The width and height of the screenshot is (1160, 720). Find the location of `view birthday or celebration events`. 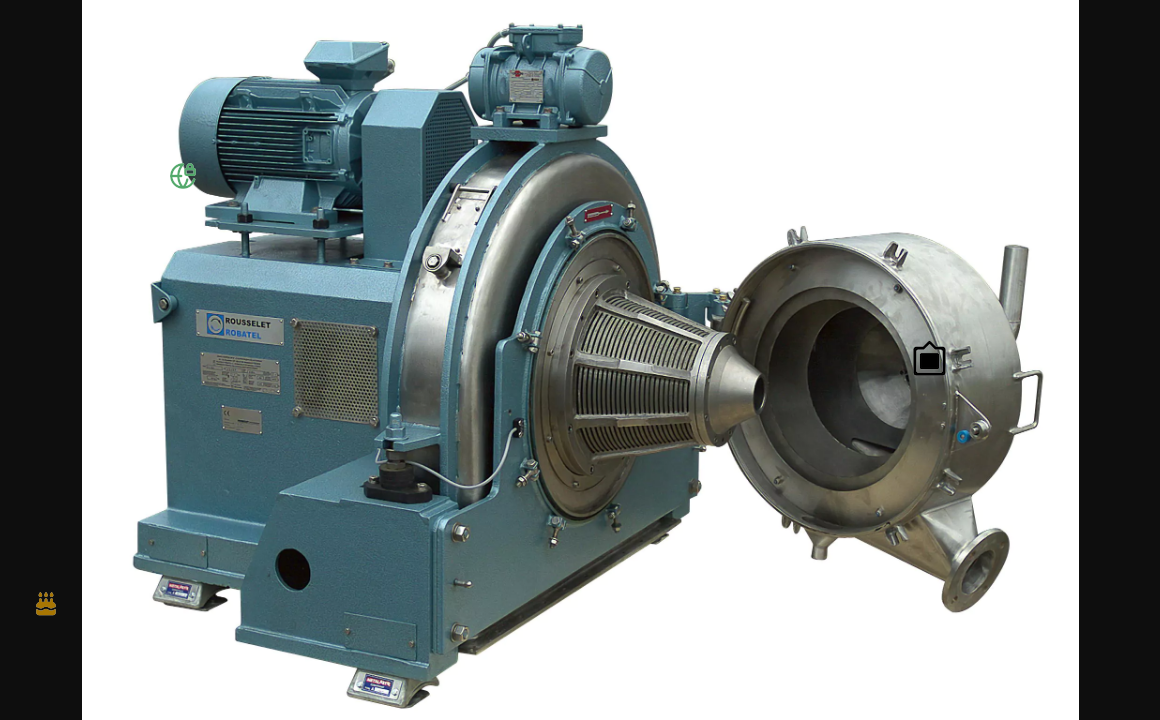

view birthday or celebration events is located at coordinates (46, 604).